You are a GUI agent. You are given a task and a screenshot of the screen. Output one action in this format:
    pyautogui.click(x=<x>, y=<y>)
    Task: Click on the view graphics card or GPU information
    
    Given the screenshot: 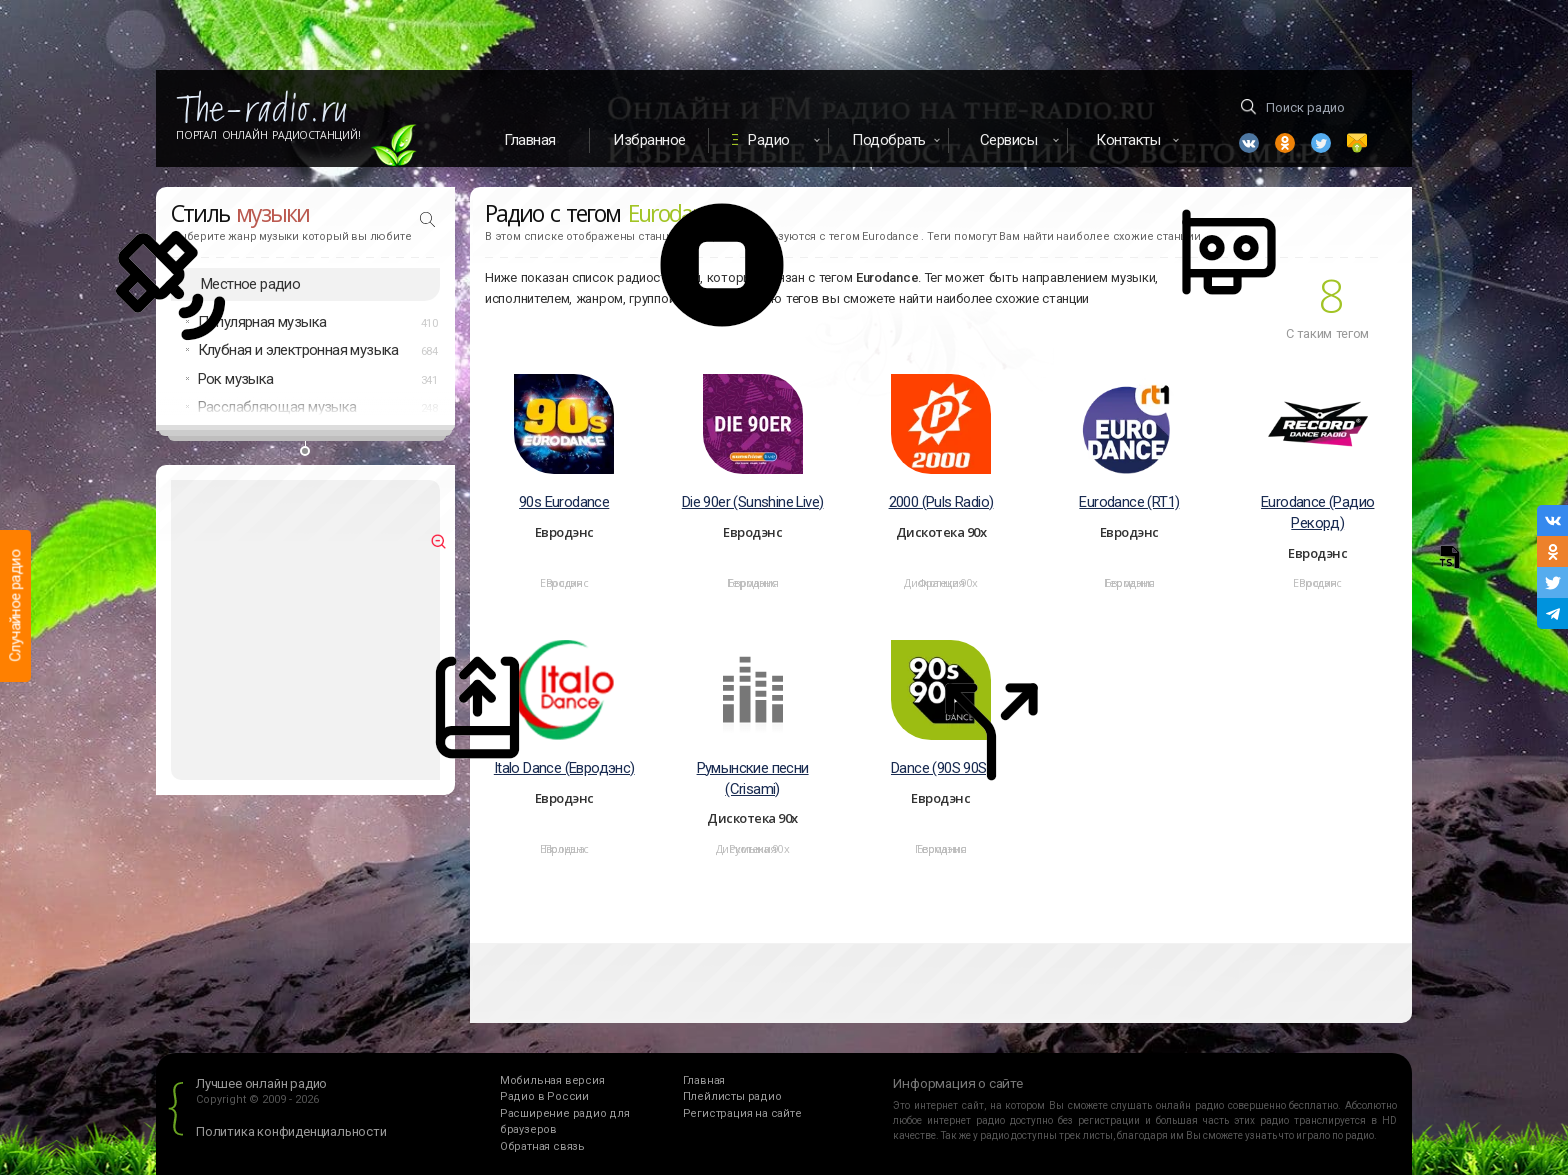 What is the action you would take?
    pyautogui.click(x=1229, y=252)
    